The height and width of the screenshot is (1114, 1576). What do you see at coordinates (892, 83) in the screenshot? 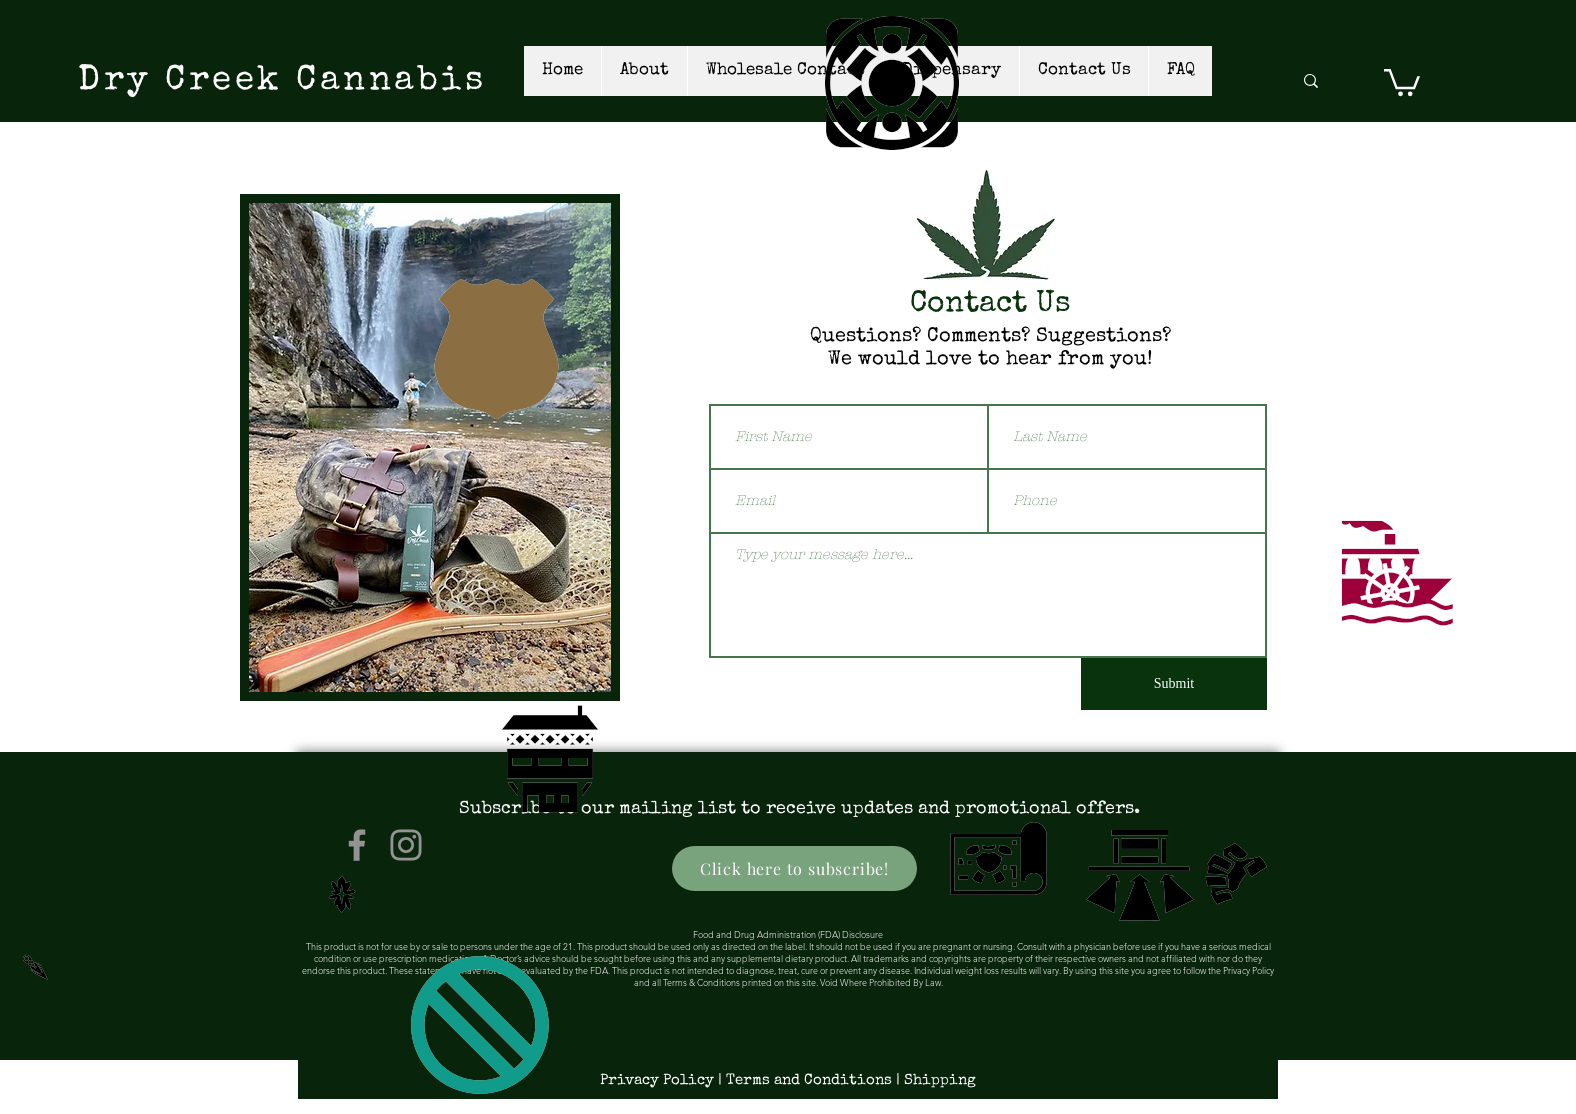
I see `abstract game achievement or badge icon` at bounding box center [892, 83].